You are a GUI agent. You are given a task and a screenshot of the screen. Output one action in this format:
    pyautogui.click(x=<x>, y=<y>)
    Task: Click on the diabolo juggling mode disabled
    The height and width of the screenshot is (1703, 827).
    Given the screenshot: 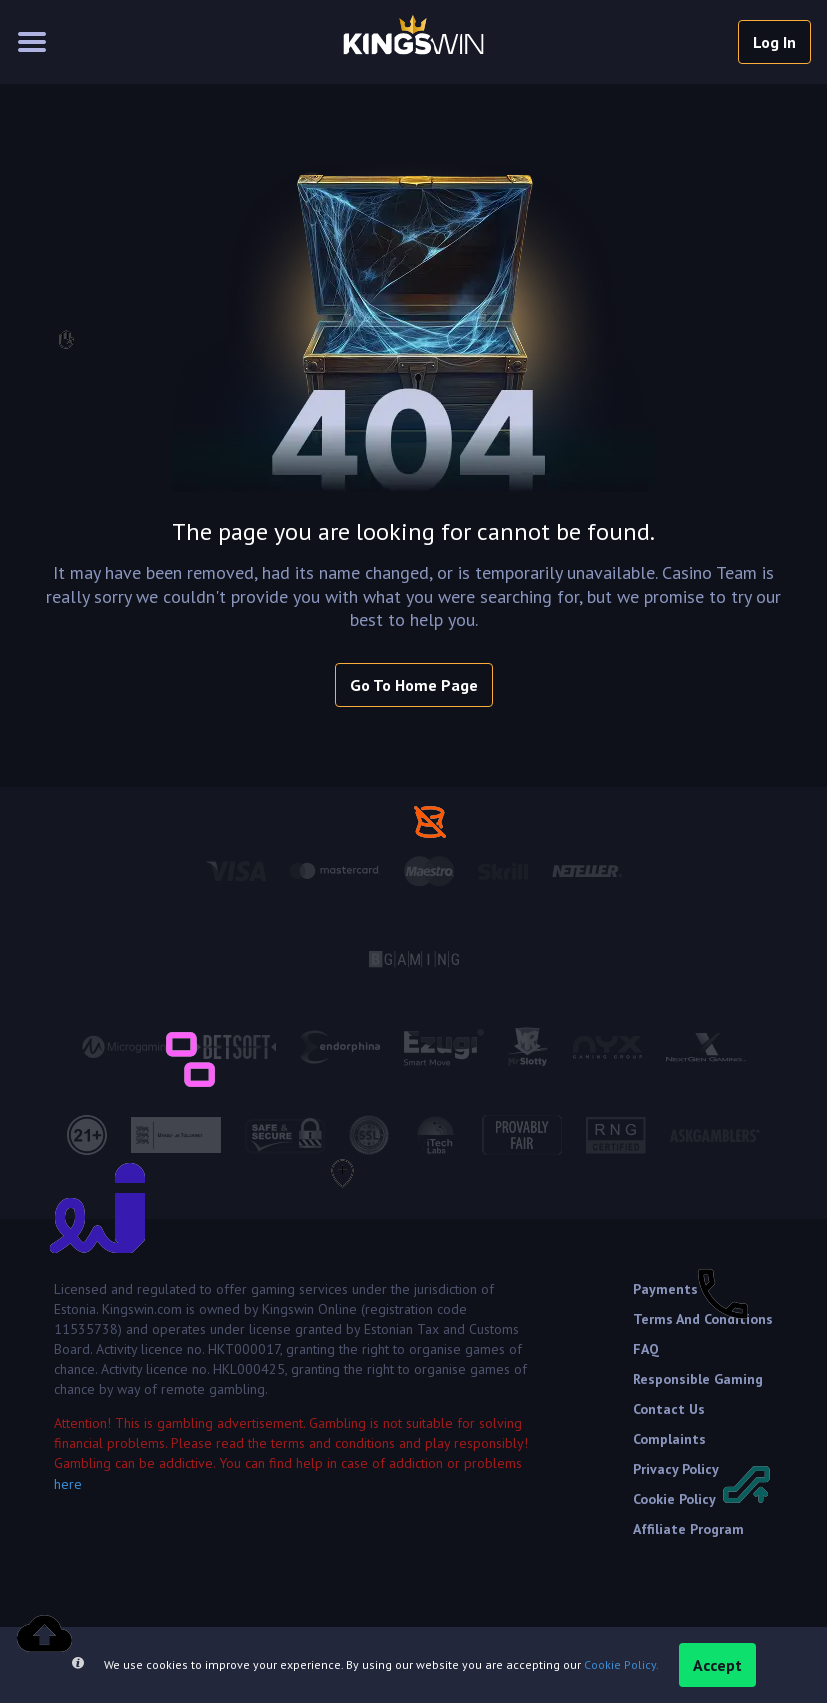 What is the action you would take?
    pyautogui.click(x=430, y=822)
    